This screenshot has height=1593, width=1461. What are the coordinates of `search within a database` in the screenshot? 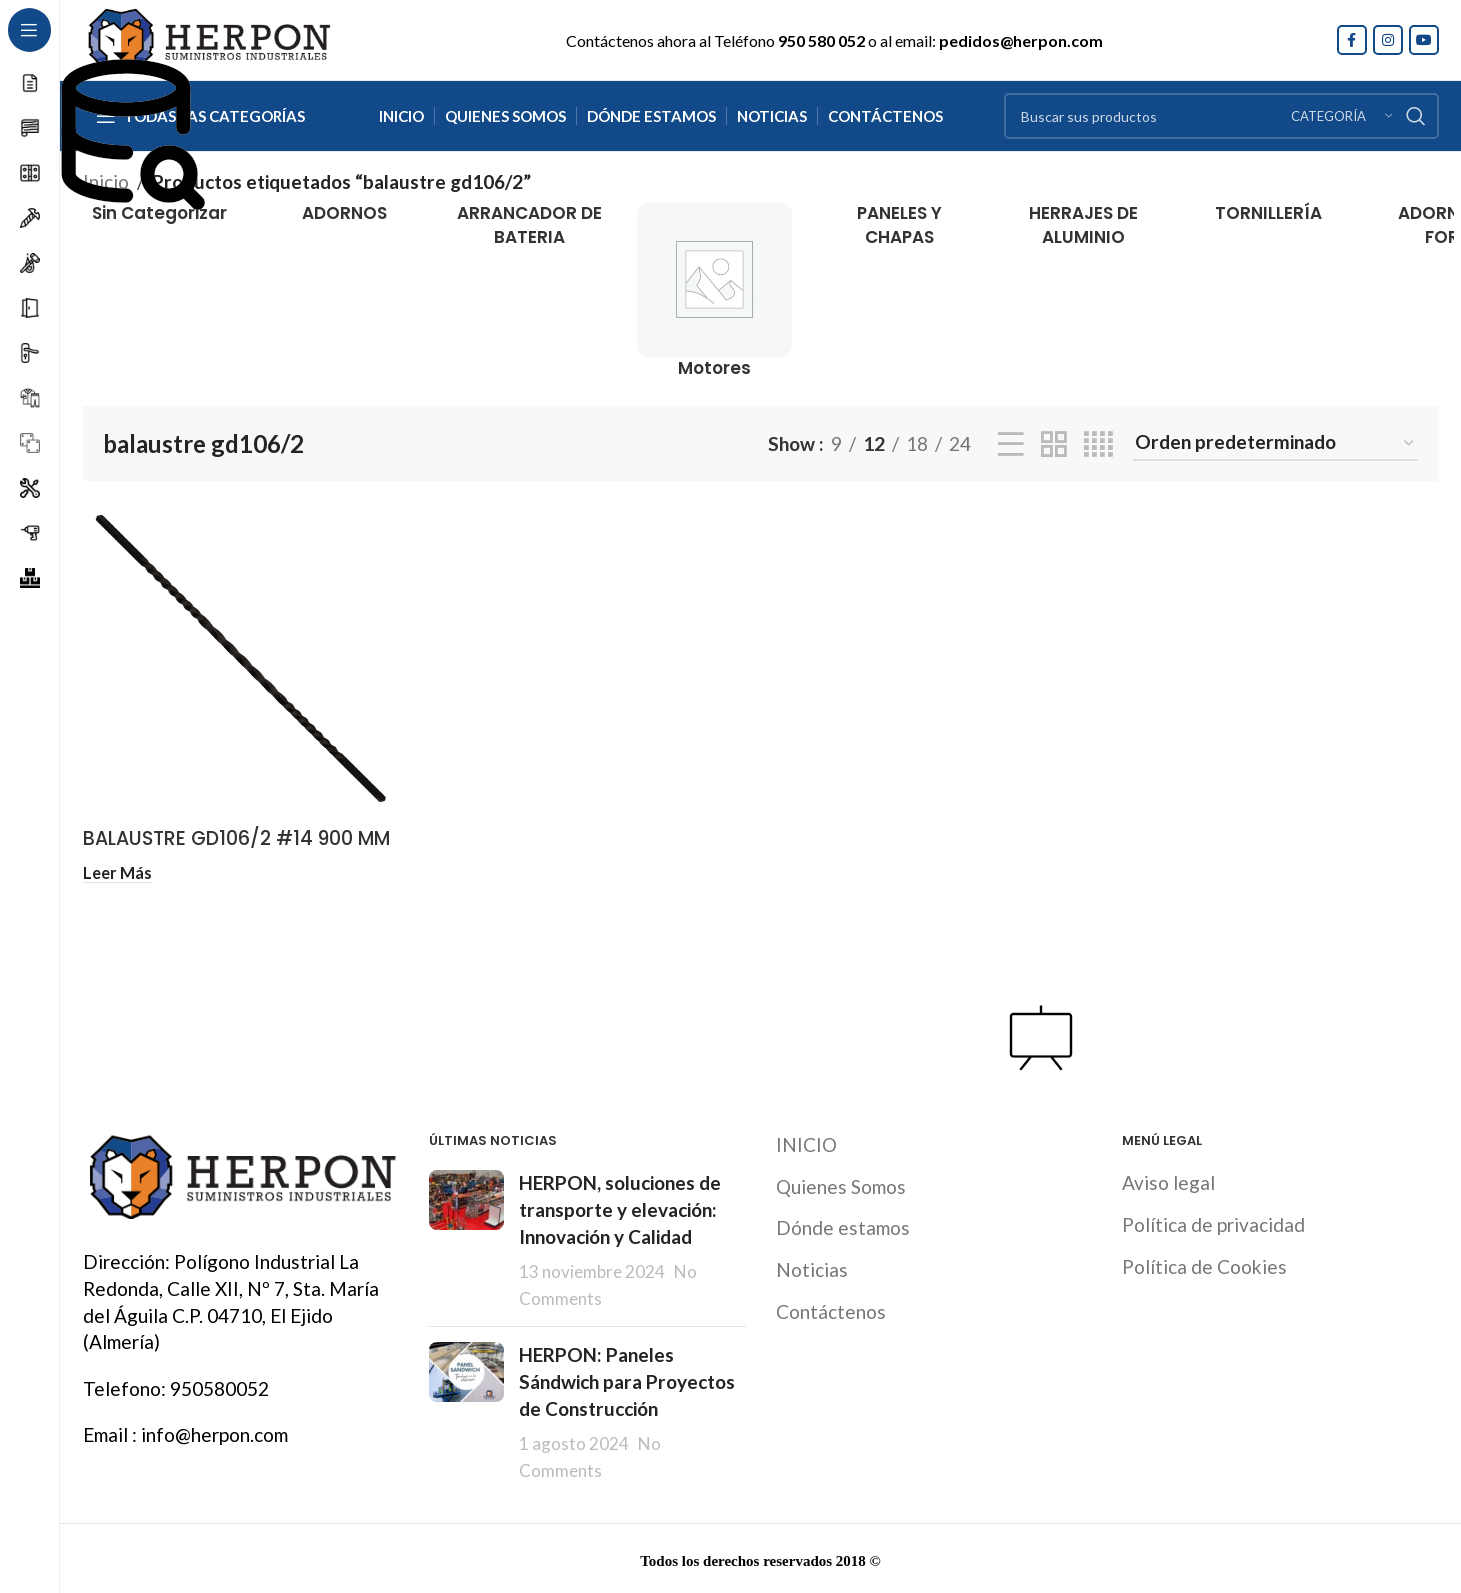 It's located at (126, 131).